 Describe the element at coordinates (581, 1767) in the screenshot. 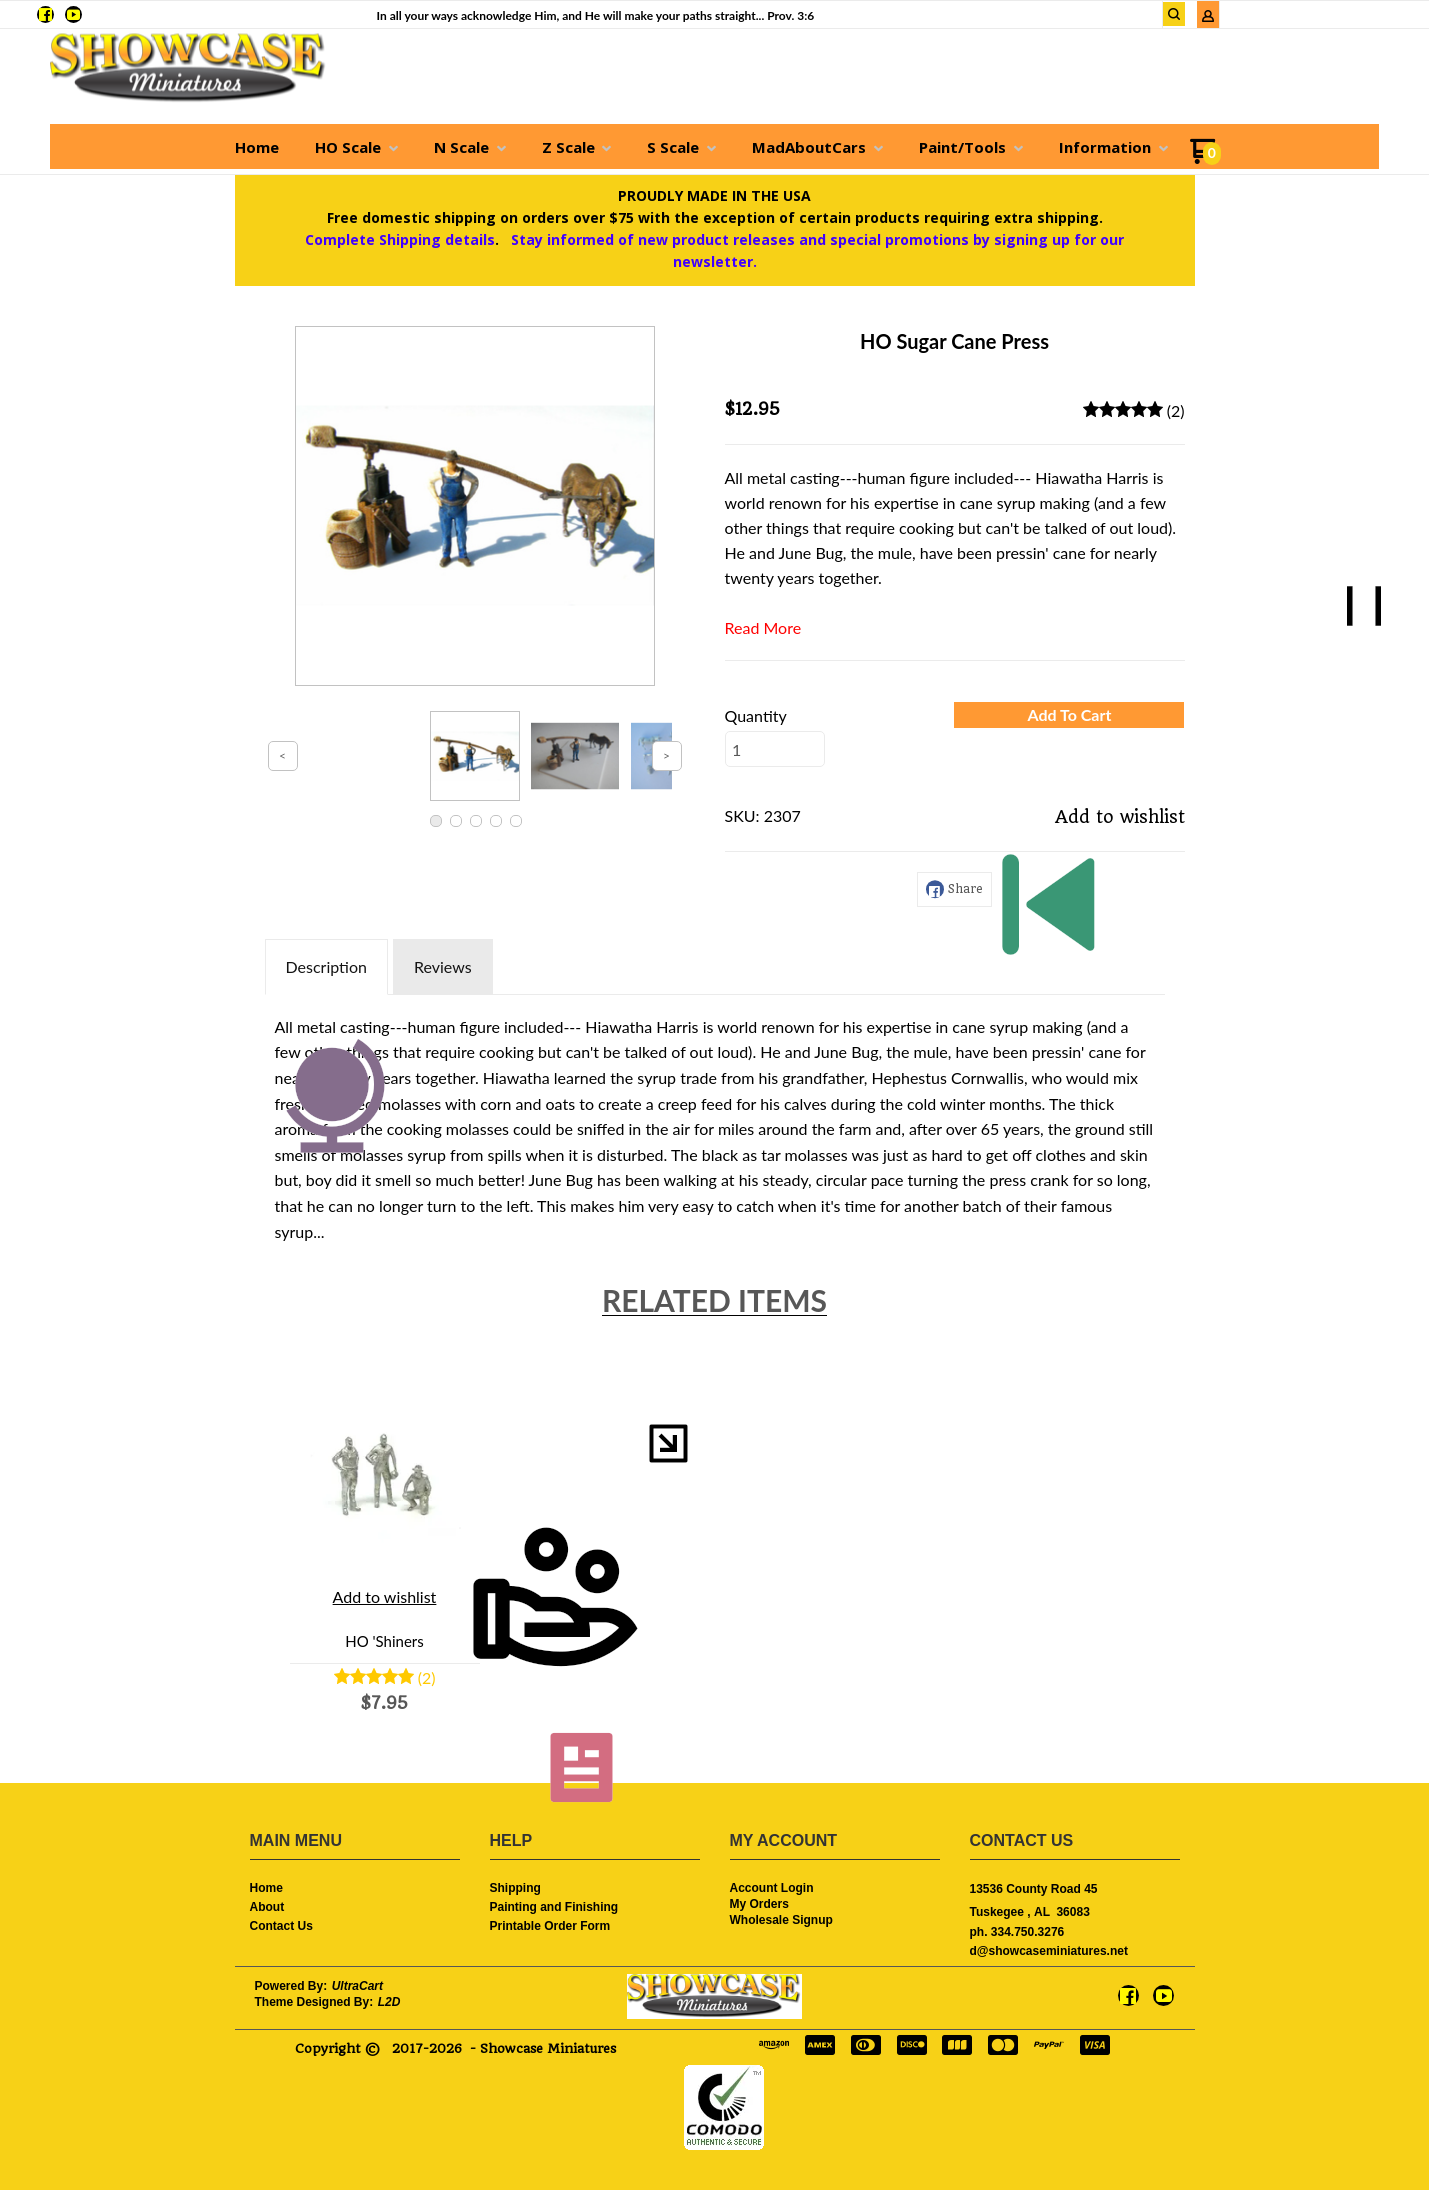

I see `view article or document` at that location.